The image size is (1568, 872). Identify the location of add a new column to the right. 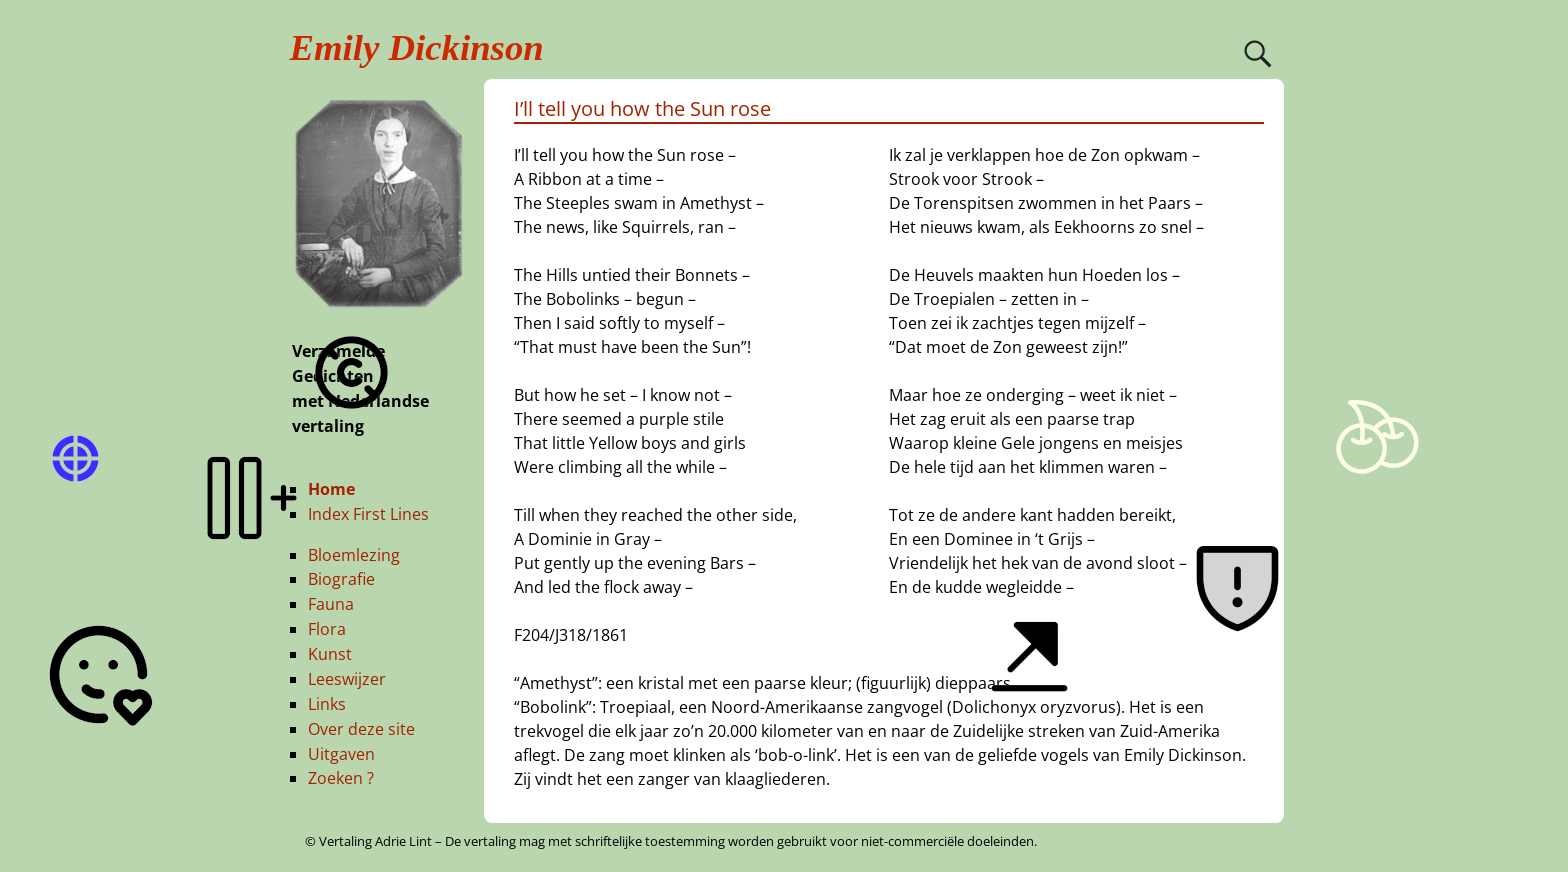
(245, 498).